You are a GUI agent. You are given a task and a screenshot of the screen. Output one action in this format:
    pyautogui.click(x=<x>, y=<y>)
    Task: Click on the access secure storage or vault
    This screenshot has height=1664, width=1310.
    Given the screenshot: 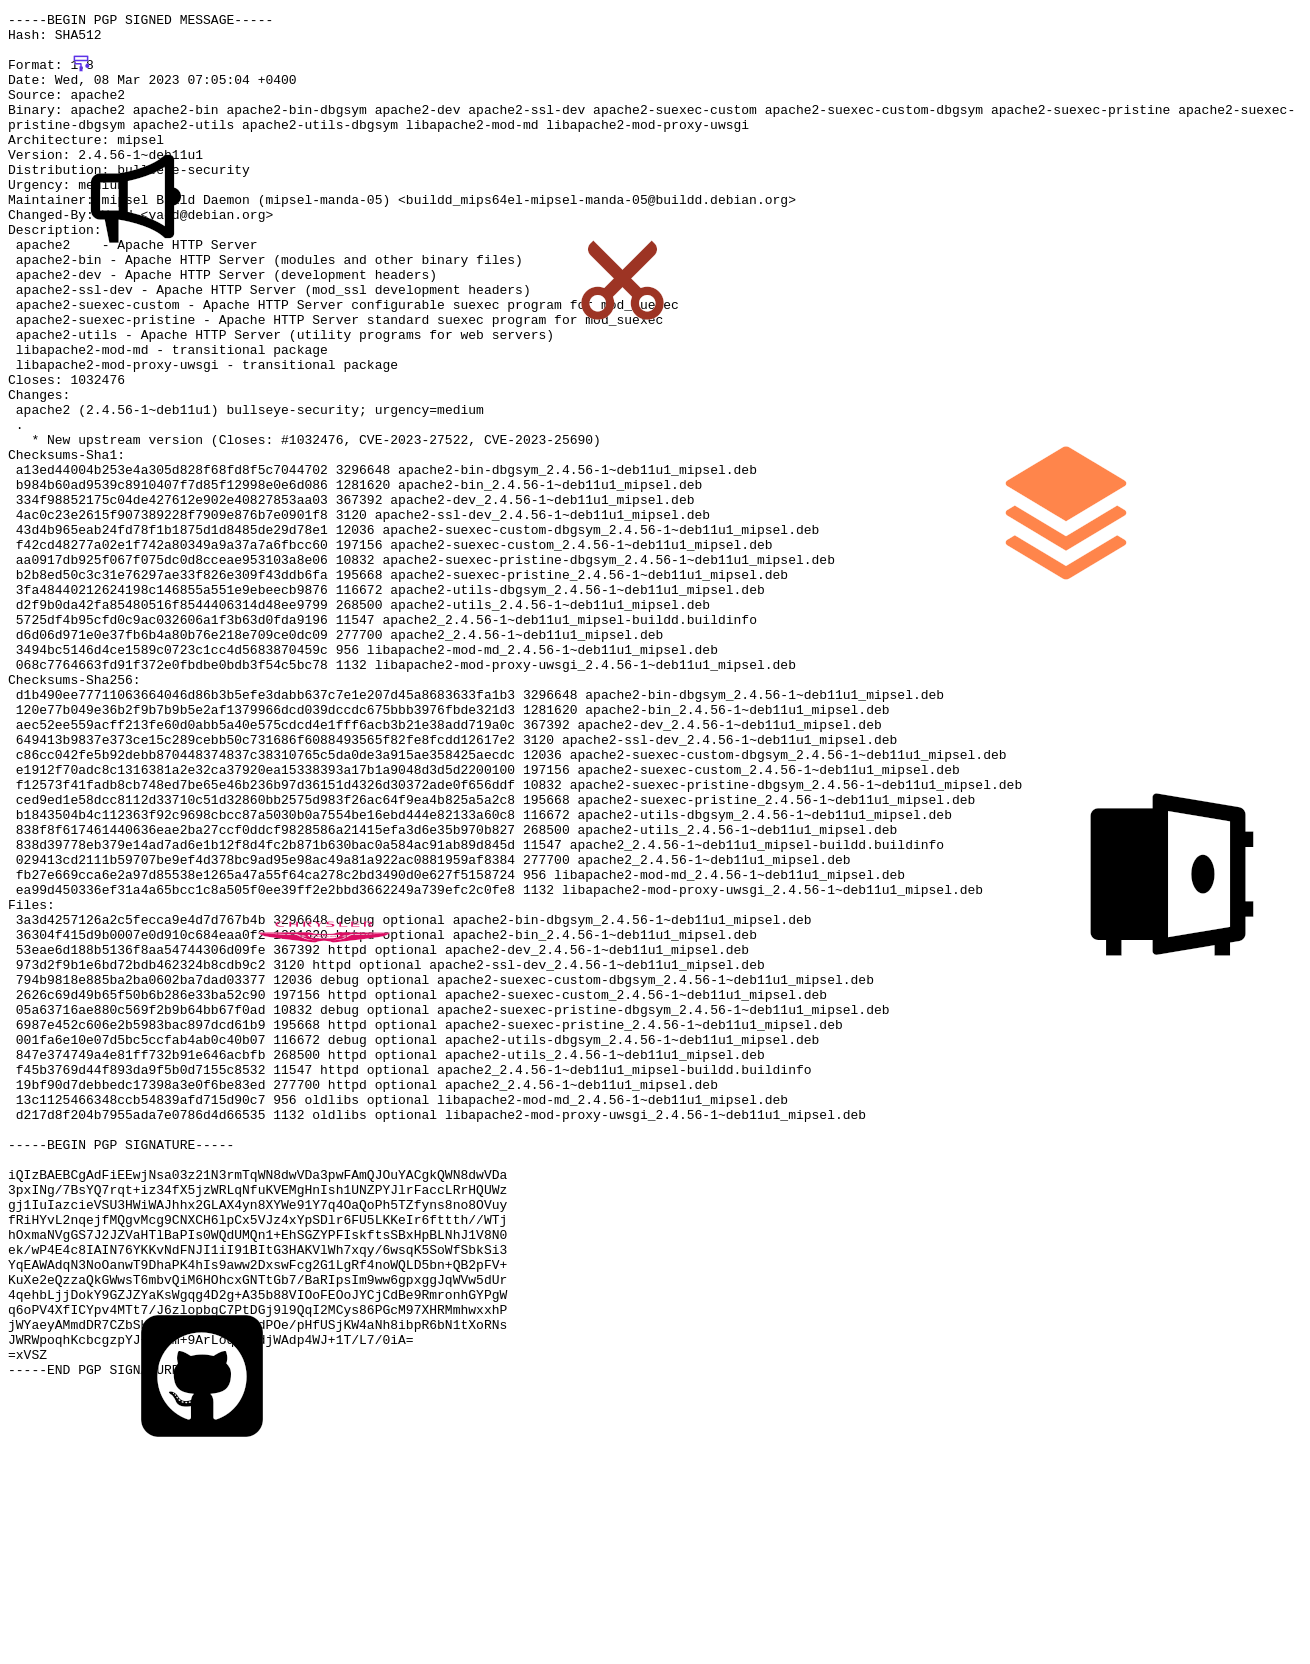 What is the action you would take?
    pyautogui.click(x=1168, y=878)
    